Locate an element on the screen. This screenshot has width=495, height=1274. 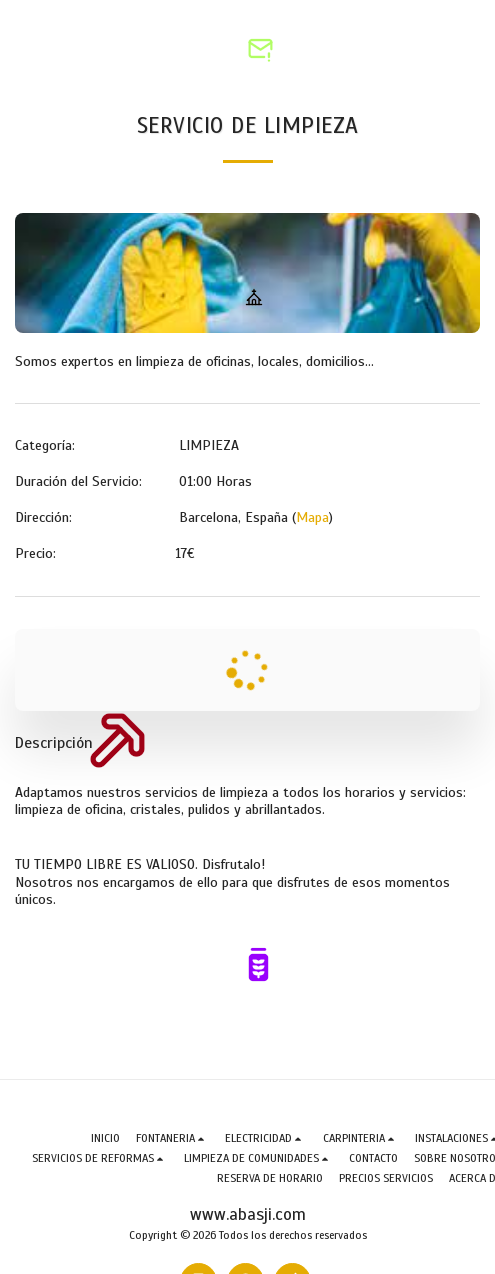
select or pick an item from a list is located at coordinates (117, 740).